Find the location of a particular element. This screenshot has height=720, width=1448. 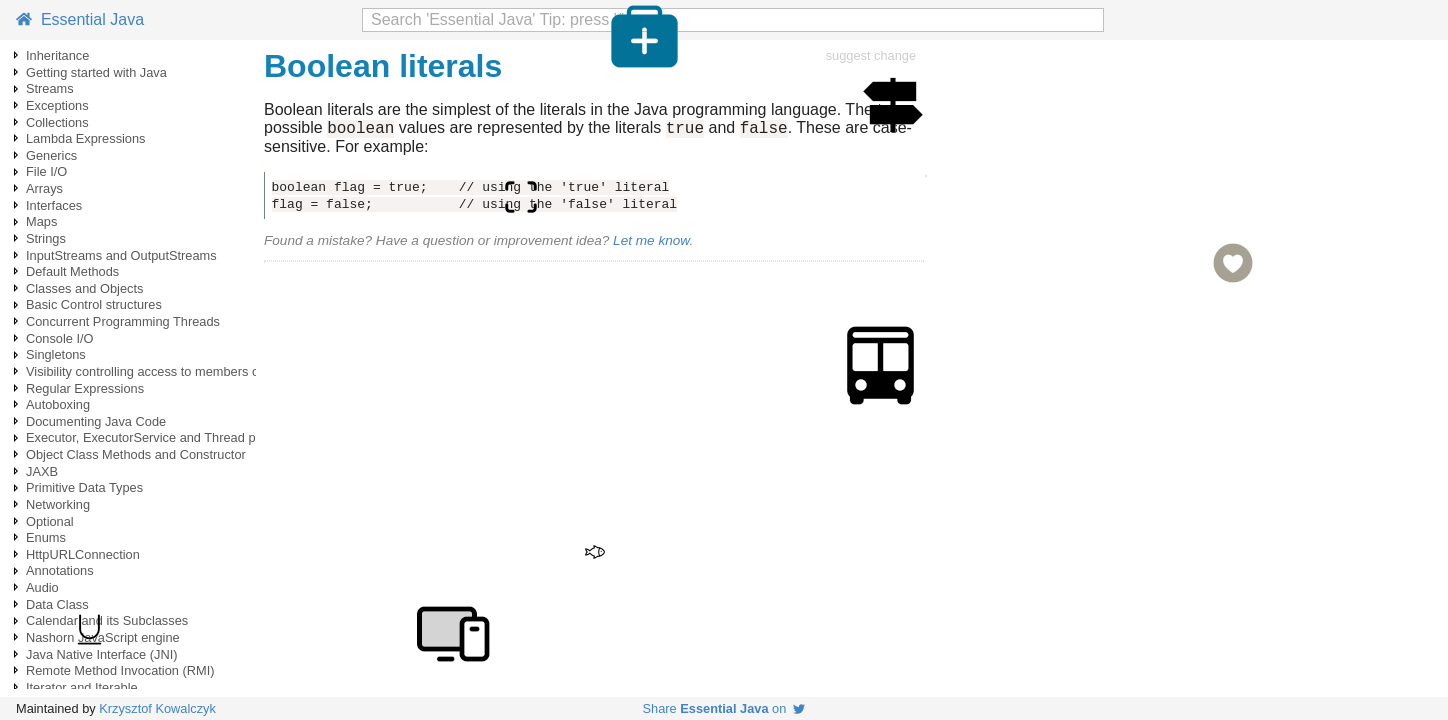

view bus routes or schedules is located at coordinates (880, 365).